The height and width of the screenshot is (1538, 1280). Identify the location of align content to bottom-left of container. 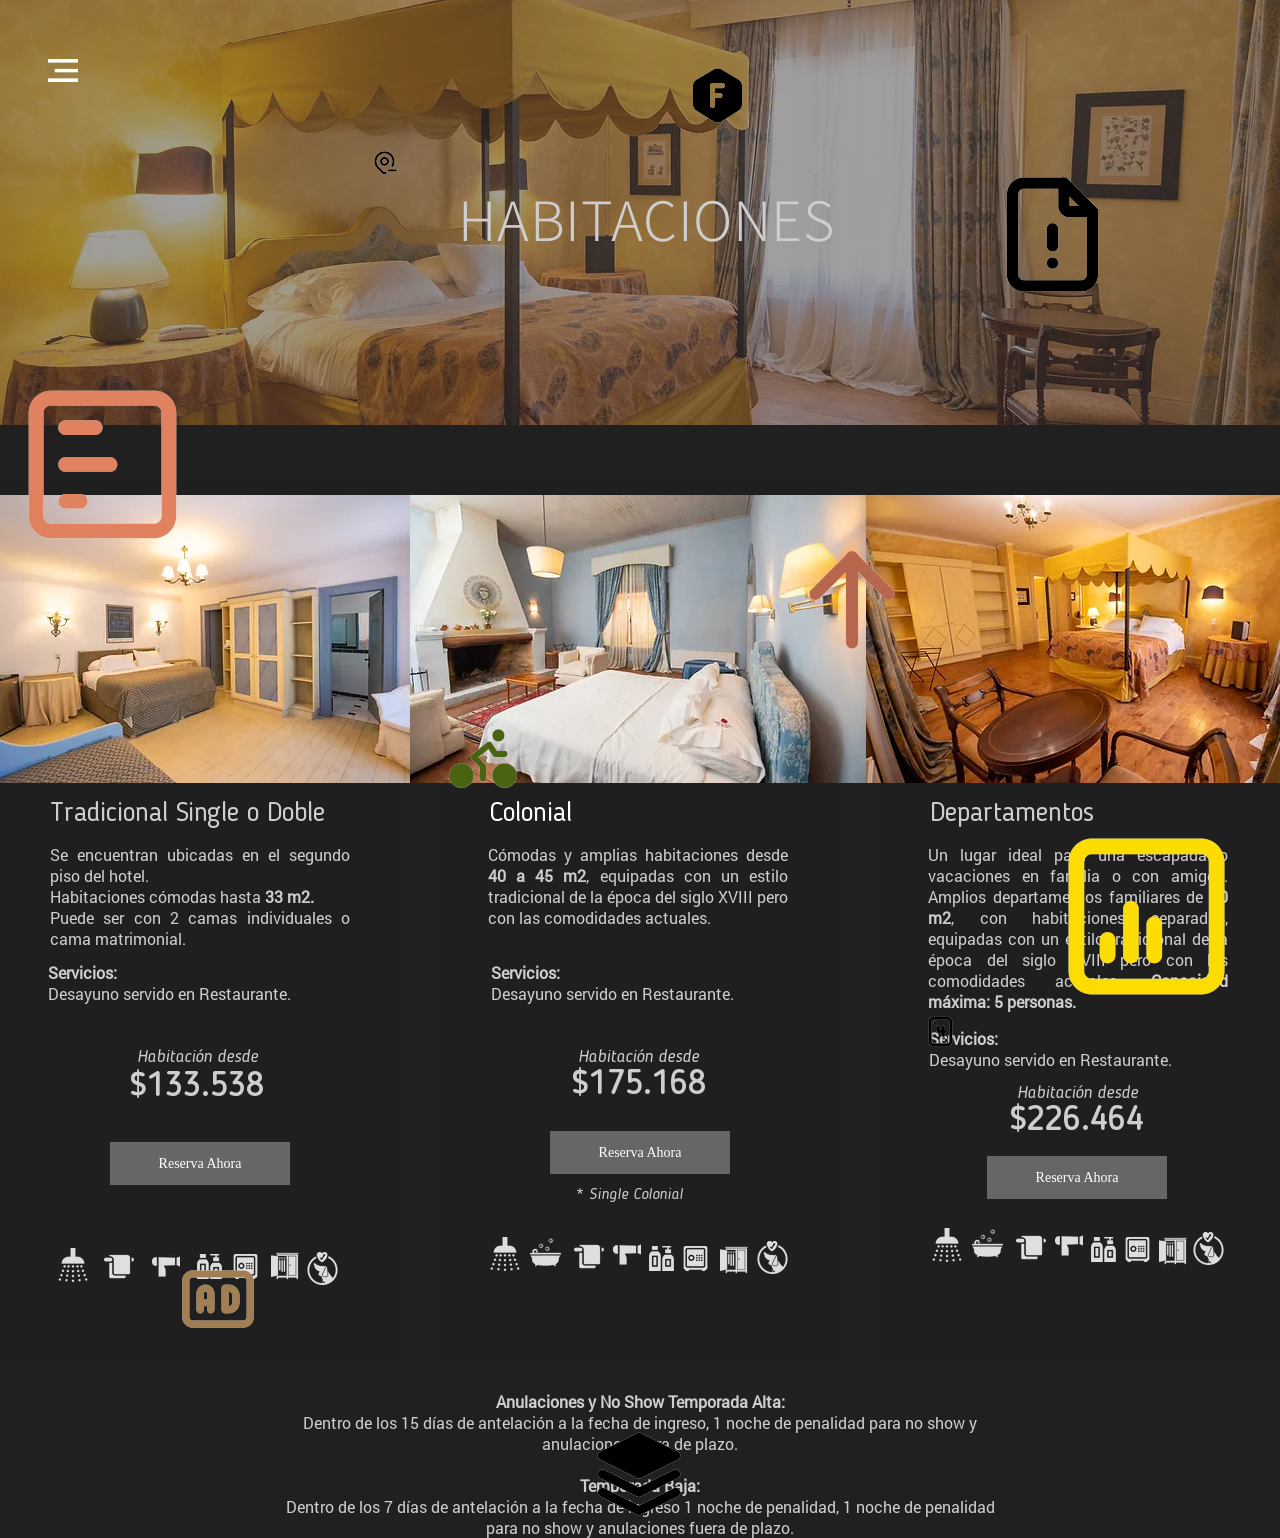
(1146, 916).